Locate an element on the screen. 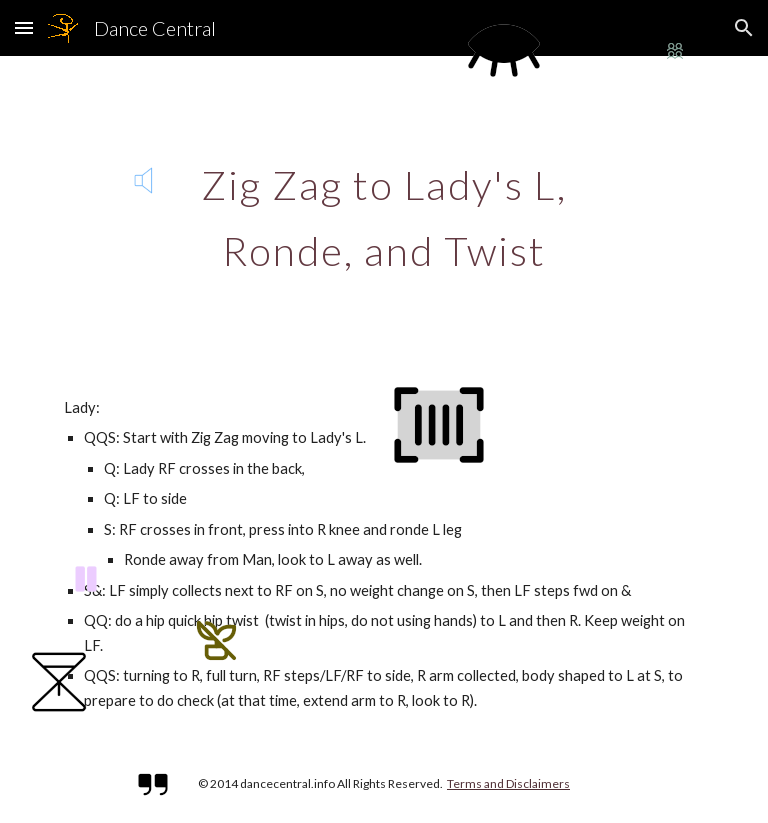  scan a barcode is located at coordinates (439, 425).